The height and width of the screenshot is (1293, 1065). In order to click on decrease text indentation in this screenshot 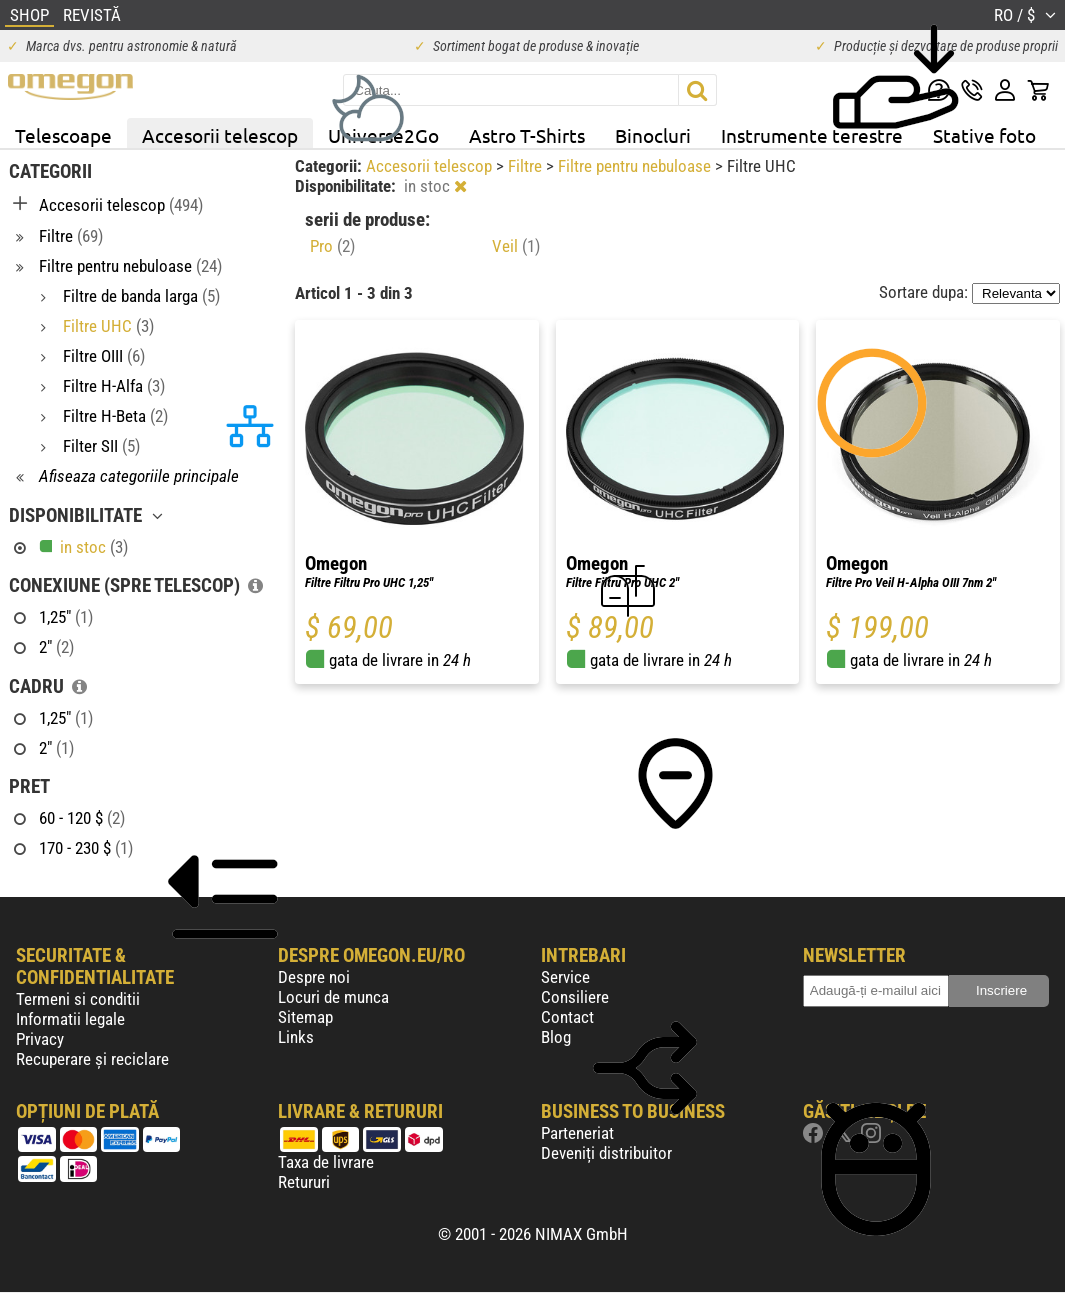, I will do `click(225, 899)`.